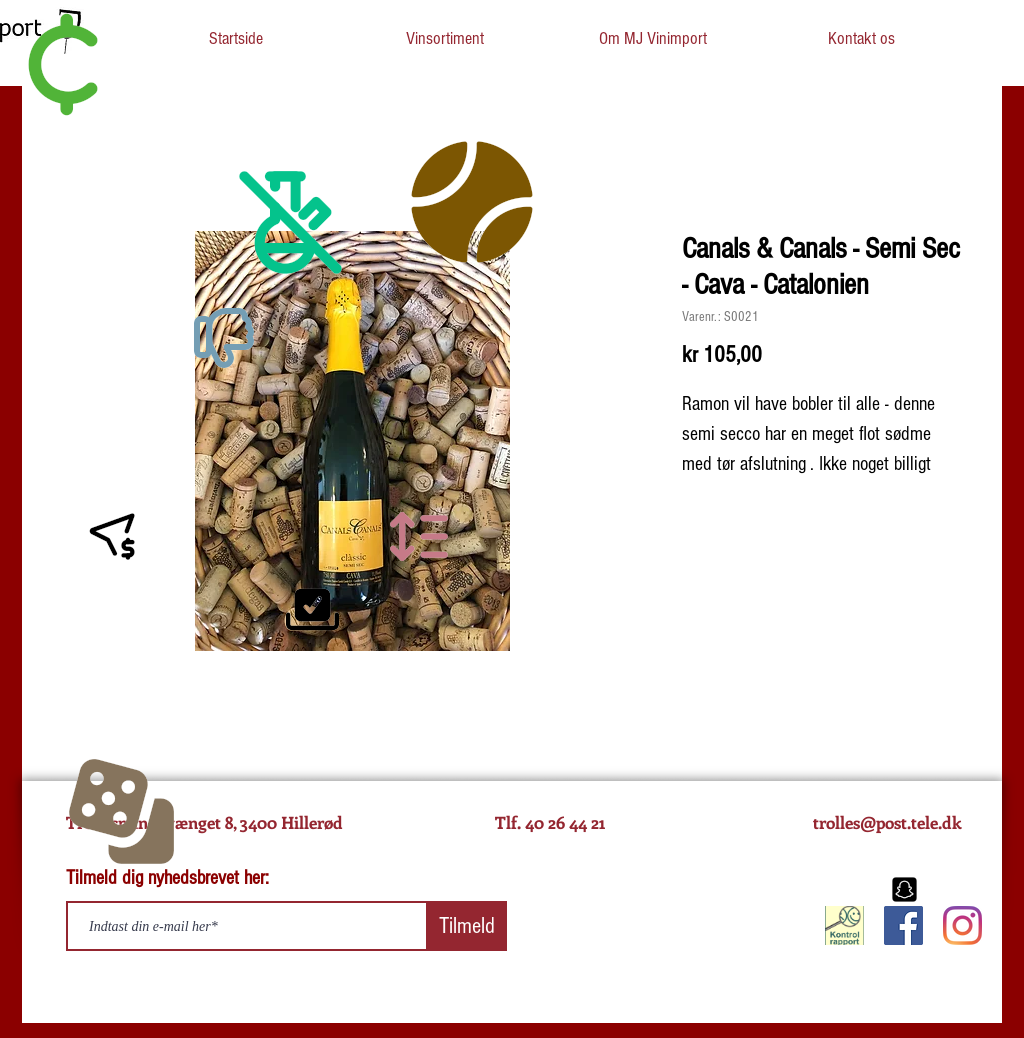  Describe the element at coordinates (121, 811) in the screenshot. I see `randomize or shuffle content` at that location.